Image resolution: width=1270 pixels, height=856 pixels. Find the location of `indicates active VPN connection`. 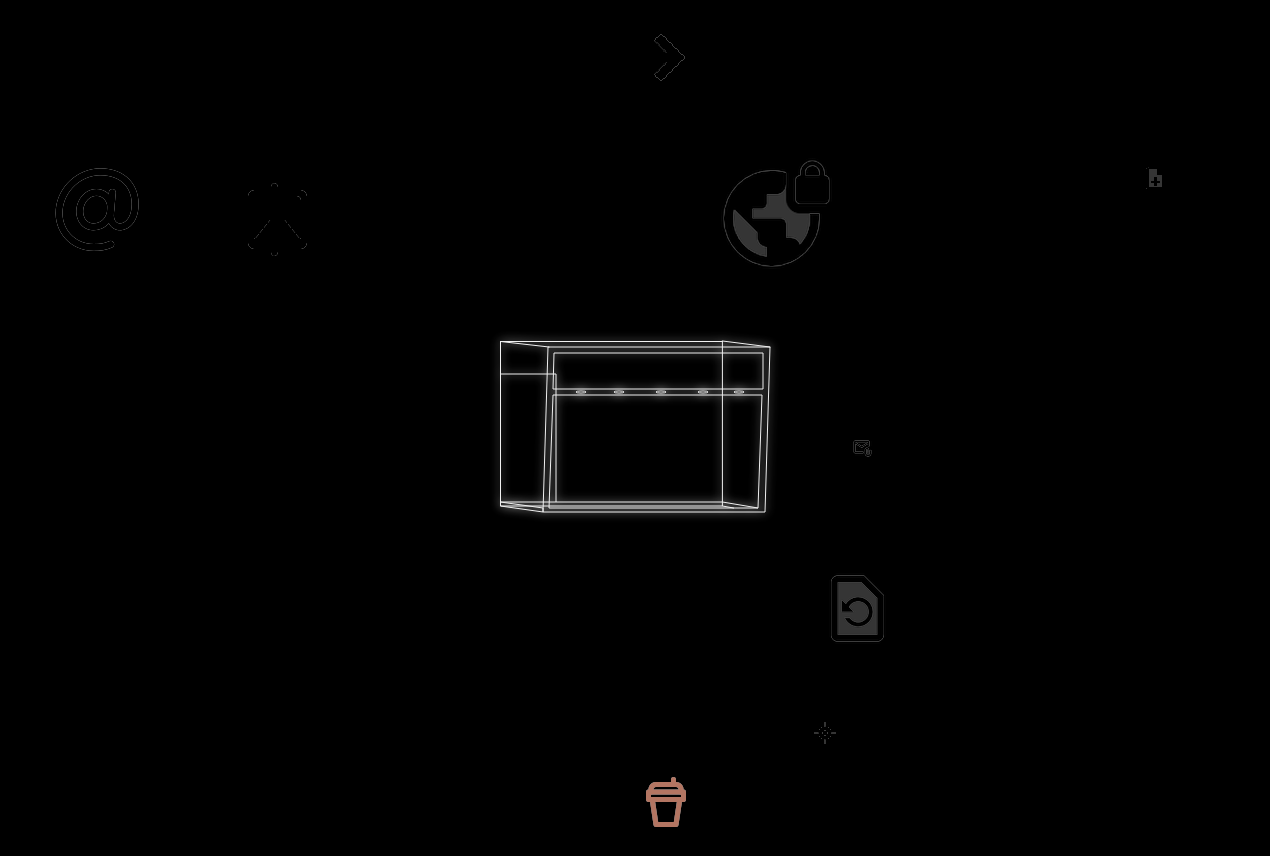

indicates active VPN connection is located at coordinates (776, 213).